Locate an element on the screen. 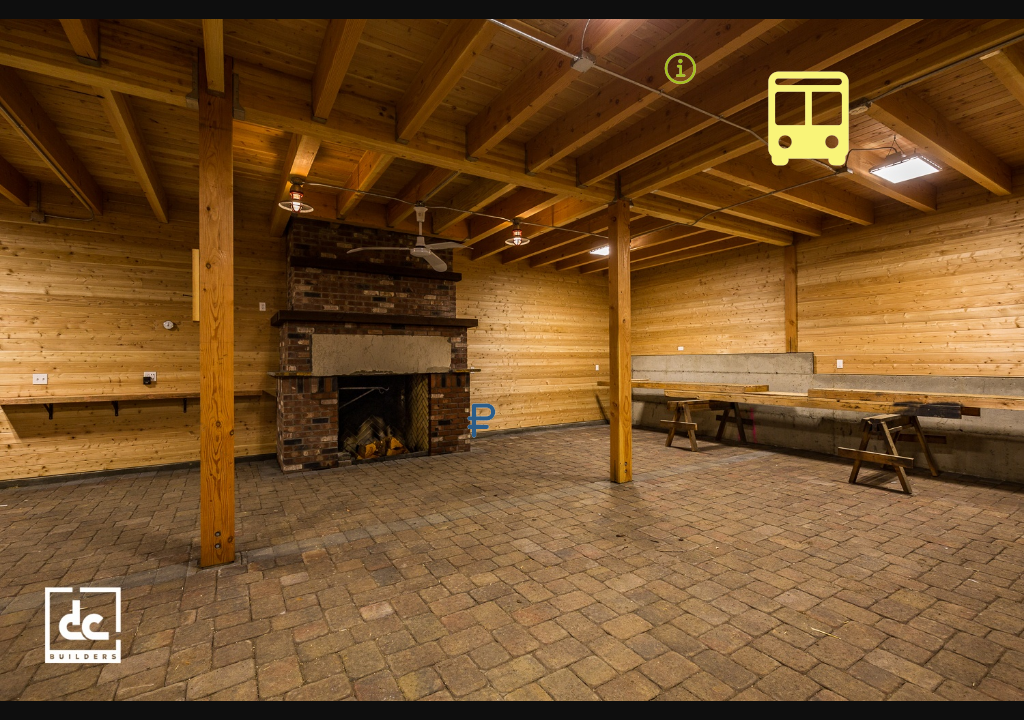 The width and height of the screenshot is (1024, 720). view bus routes or schedules is located at coordinates (808, 118).